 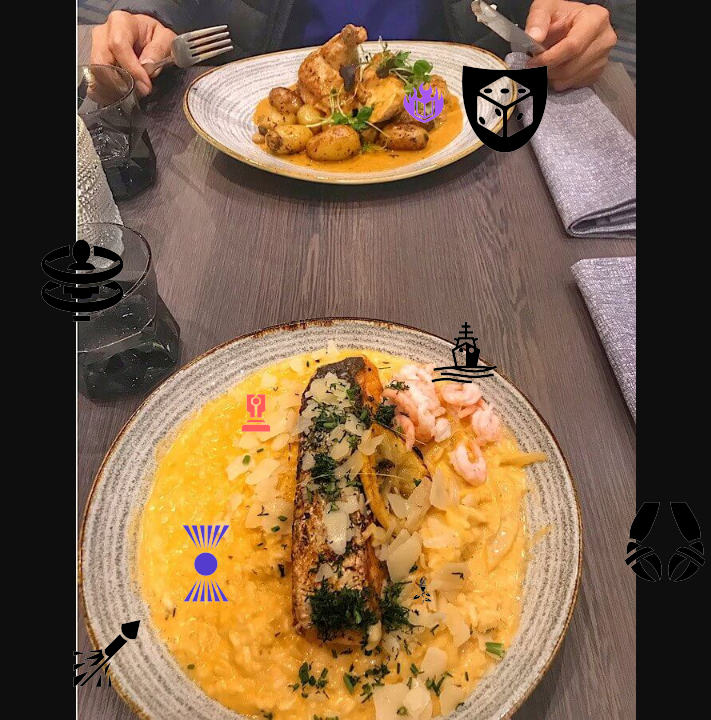 I want to click on tesla coil or electrical equipment icon, so click(x=256, y=413).